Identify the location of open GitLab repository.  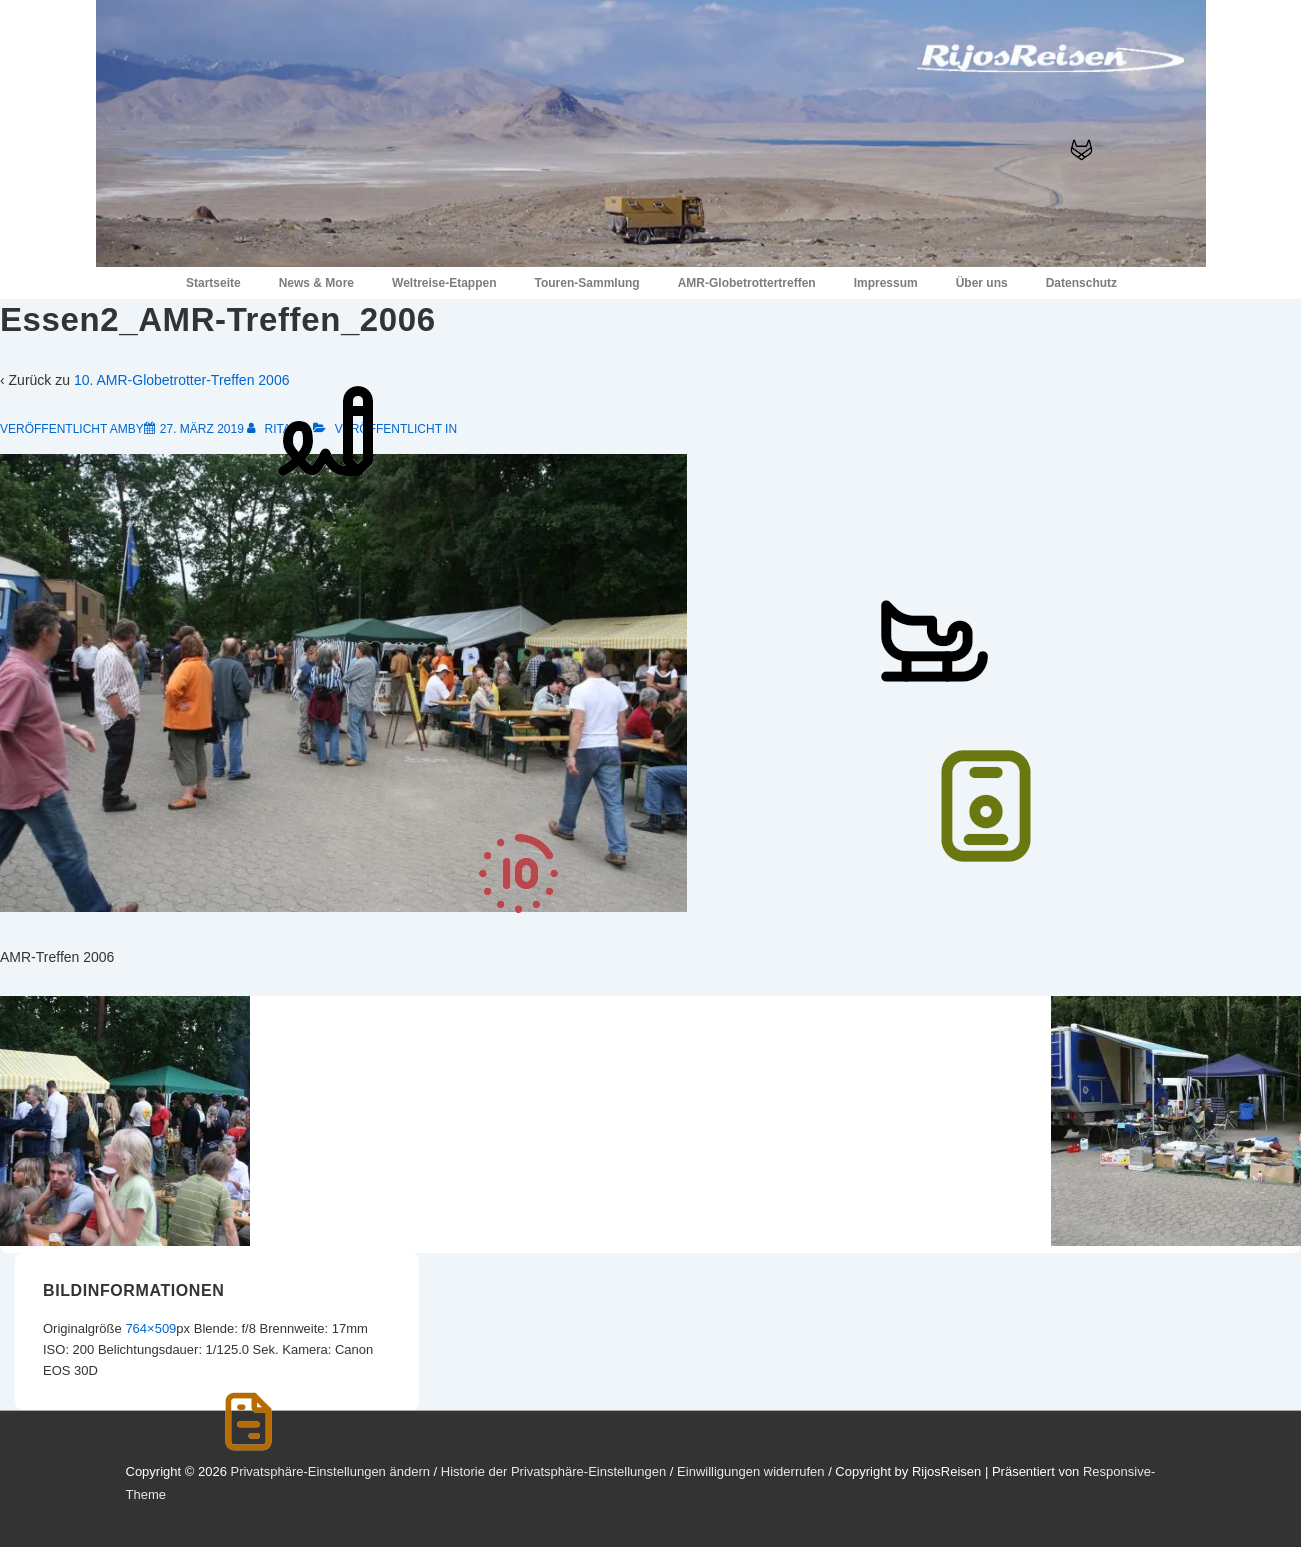
(1081, 149).